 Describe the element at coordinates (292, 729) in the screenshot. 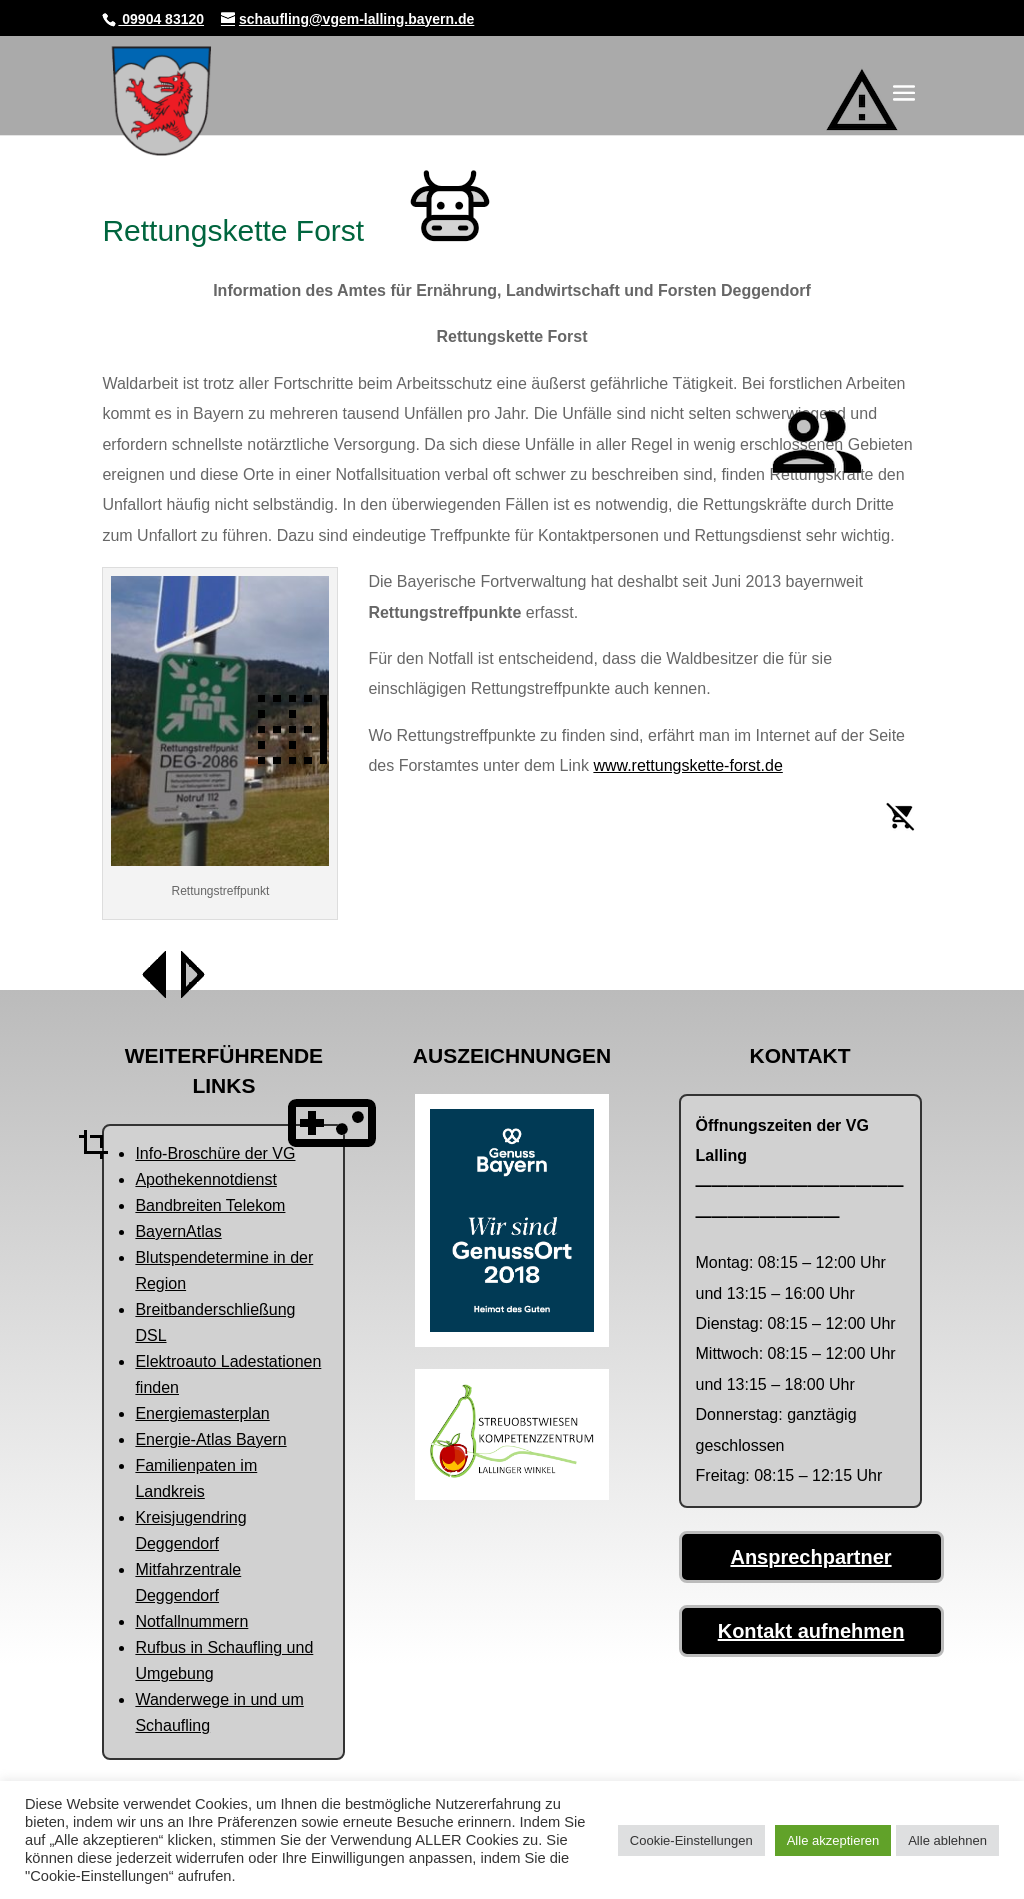

I see `apply border to the right edge of a cell or selection` at that location.